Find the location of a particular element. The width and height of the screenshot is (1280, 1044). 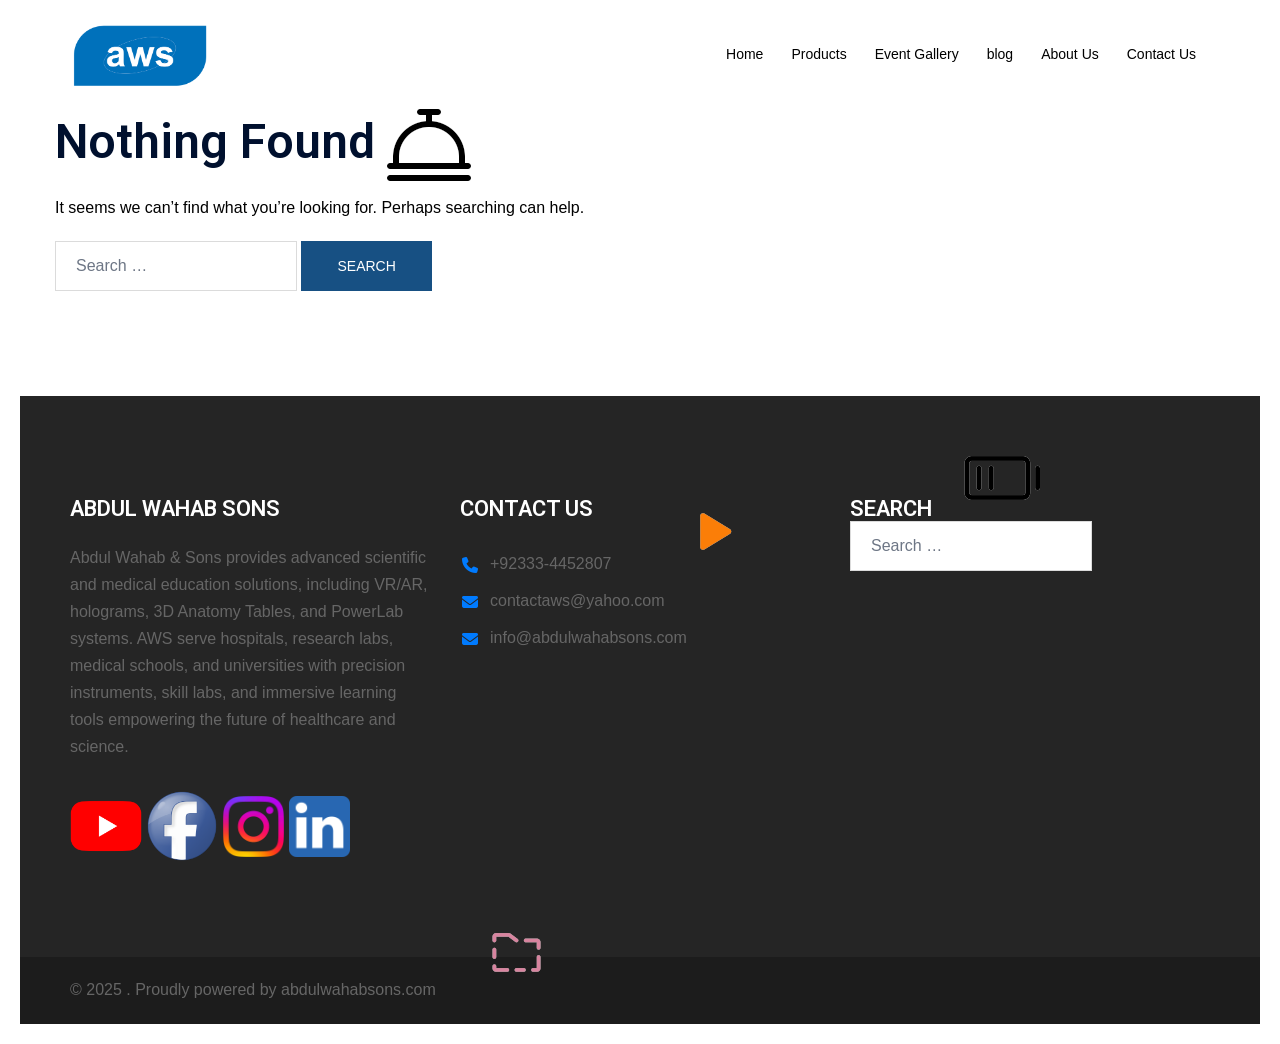

request assistance or service is located at coordinates (429, 148).